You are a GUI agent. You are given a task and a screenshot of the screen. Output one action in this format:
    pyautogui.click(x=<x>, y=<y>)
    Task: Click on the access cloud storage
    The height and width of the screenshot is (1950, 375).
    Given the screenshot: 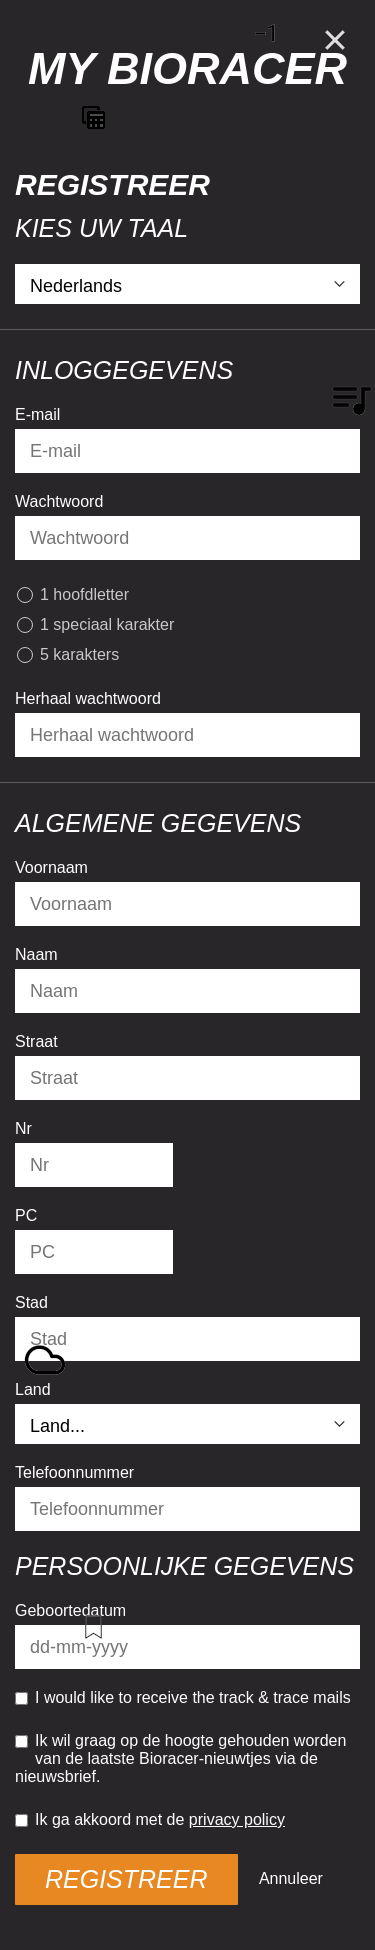 What is the action you would take?
    pyautogui.click(x=45, y=1360)
    